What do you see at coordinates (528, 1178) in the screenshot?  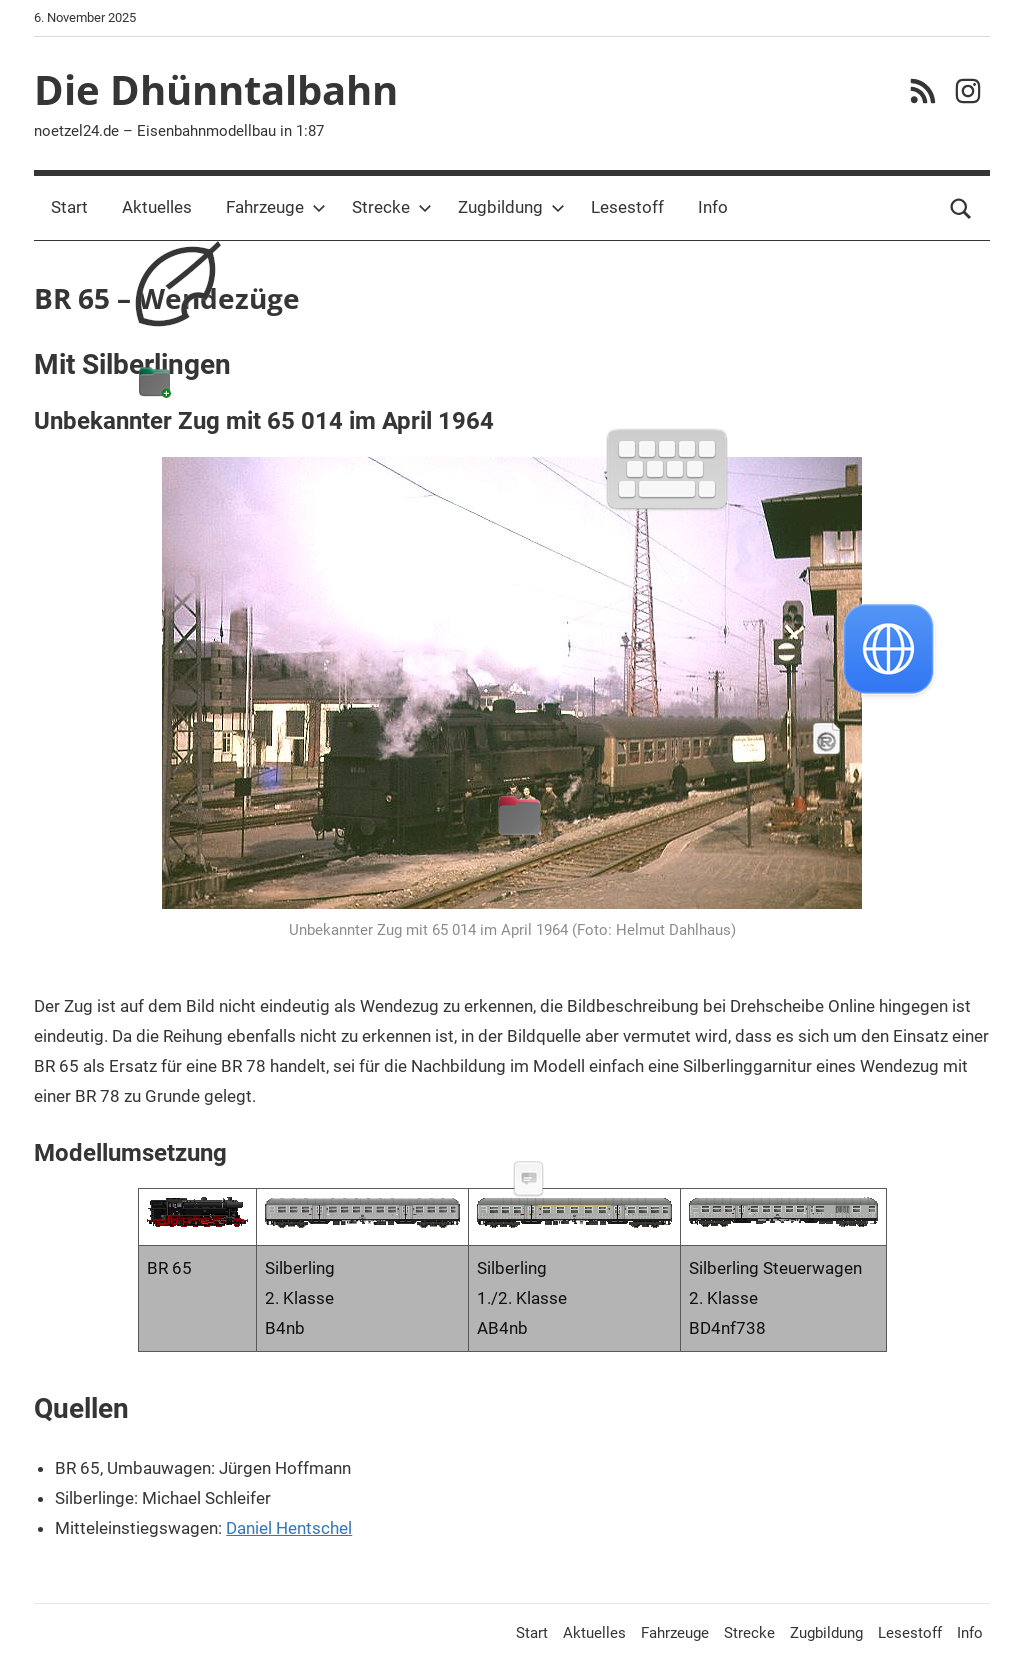 I see `microdvd subtitle file` at bounding box center [528, 1178].